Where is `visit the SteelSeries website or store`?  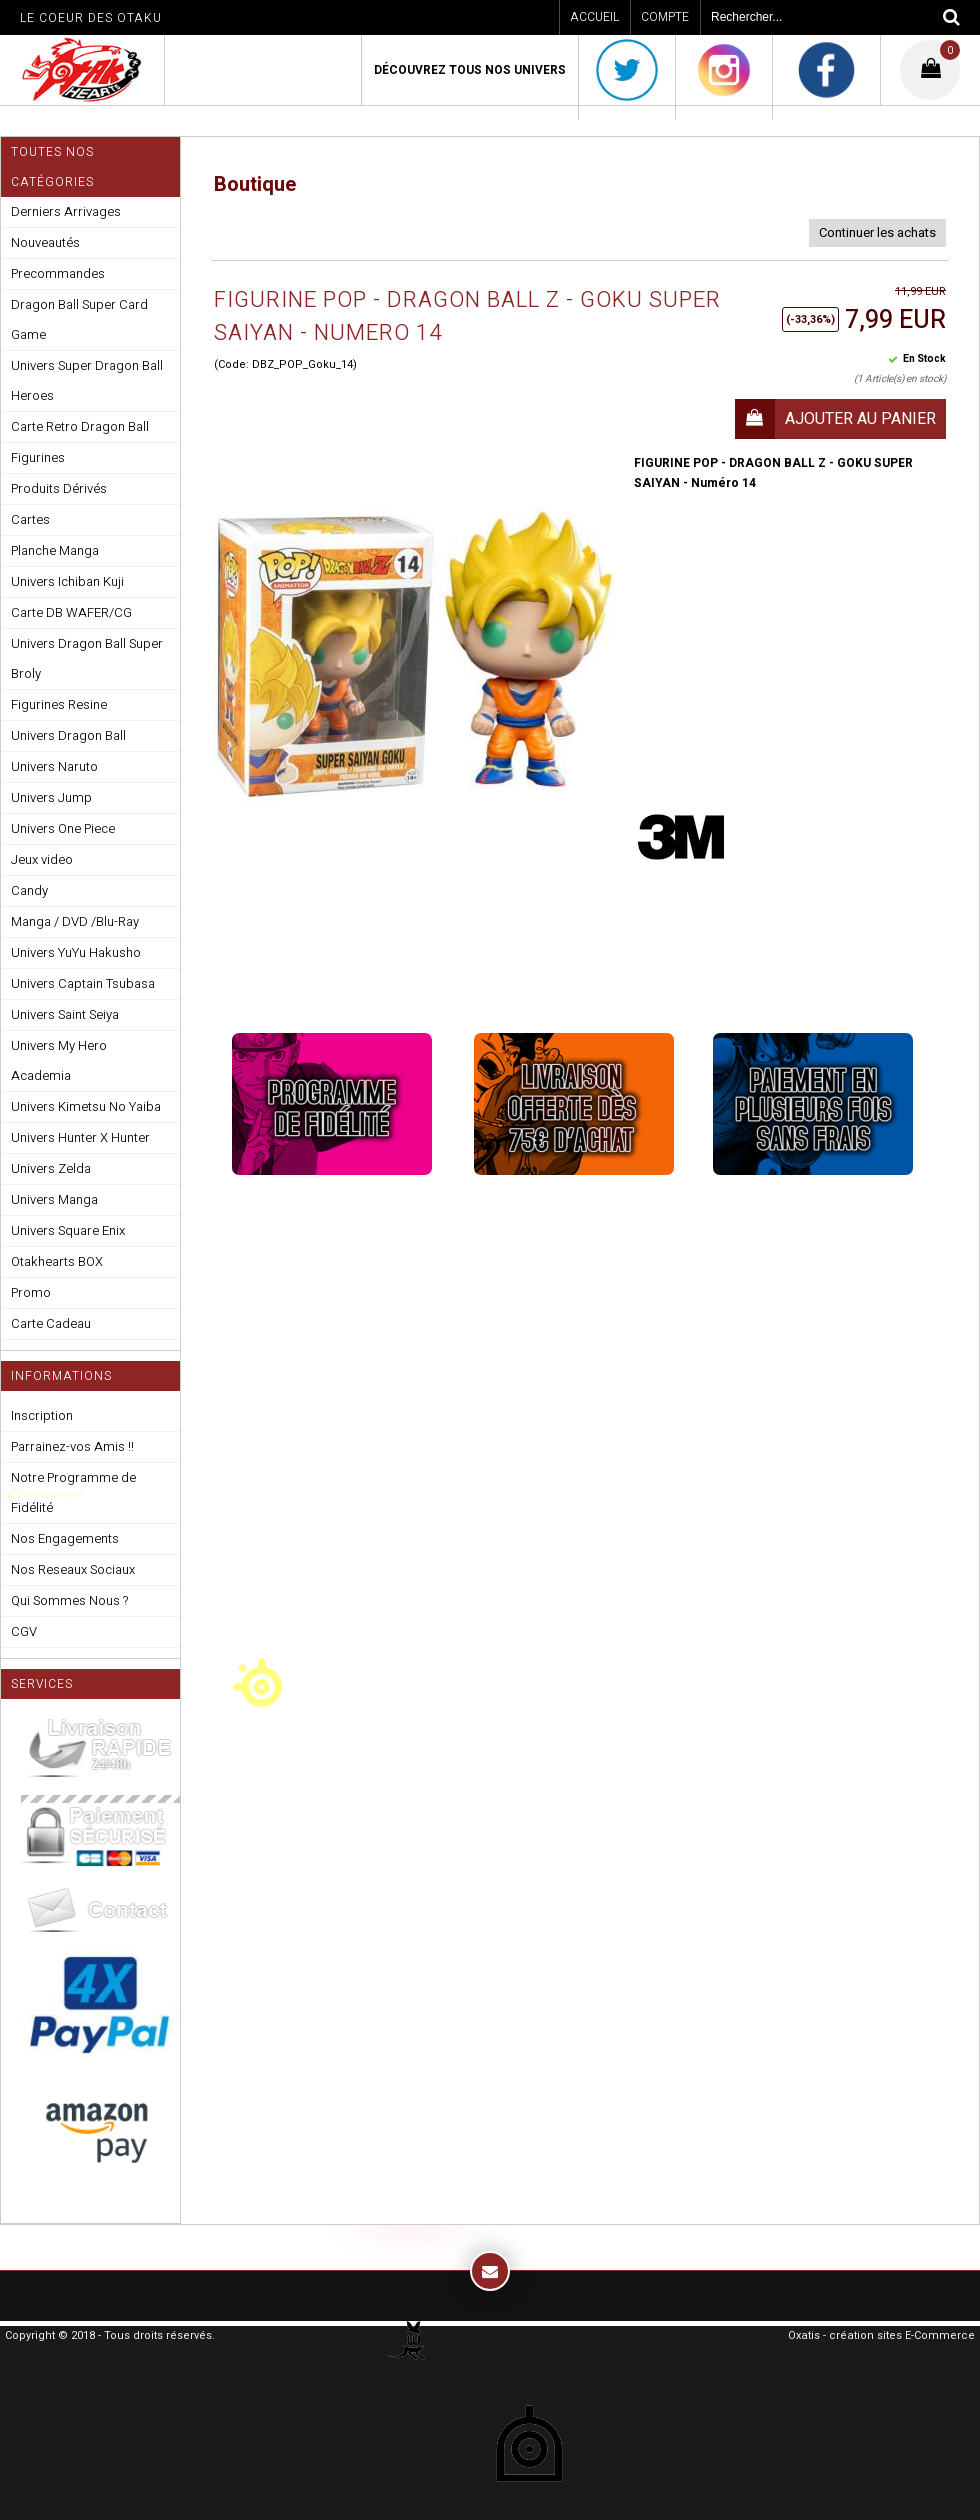
visit the SteelSeries website or store is located at coordinates (257, 1682).